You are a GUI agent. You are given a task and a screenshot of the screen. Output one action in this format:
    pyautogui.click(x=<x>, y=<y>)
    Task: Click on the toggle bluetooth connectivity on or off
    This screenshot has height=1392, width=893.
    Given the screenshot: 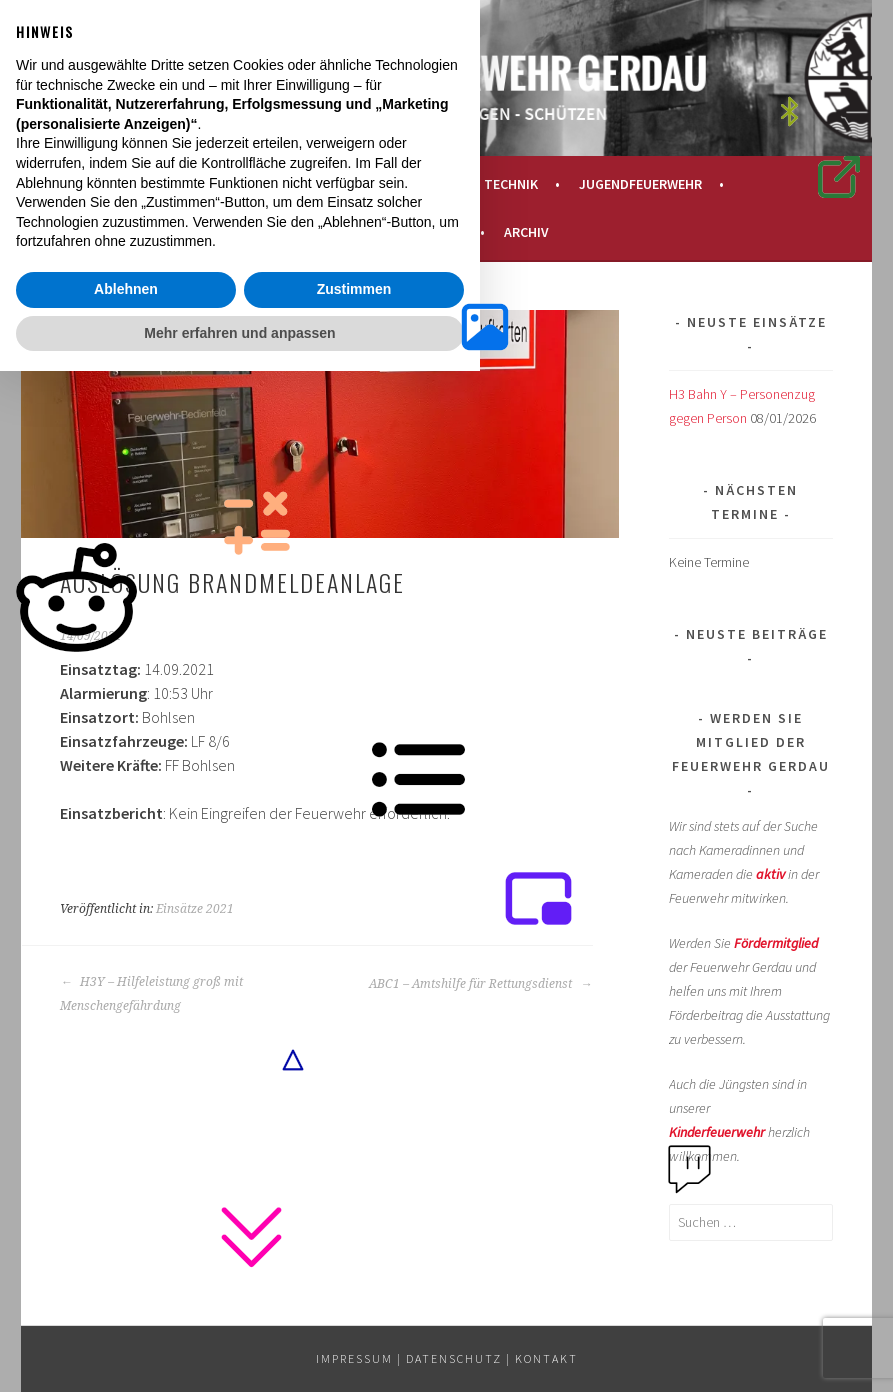 What is the action you would take?
    pyautogui.click(x=789, y=111)
    